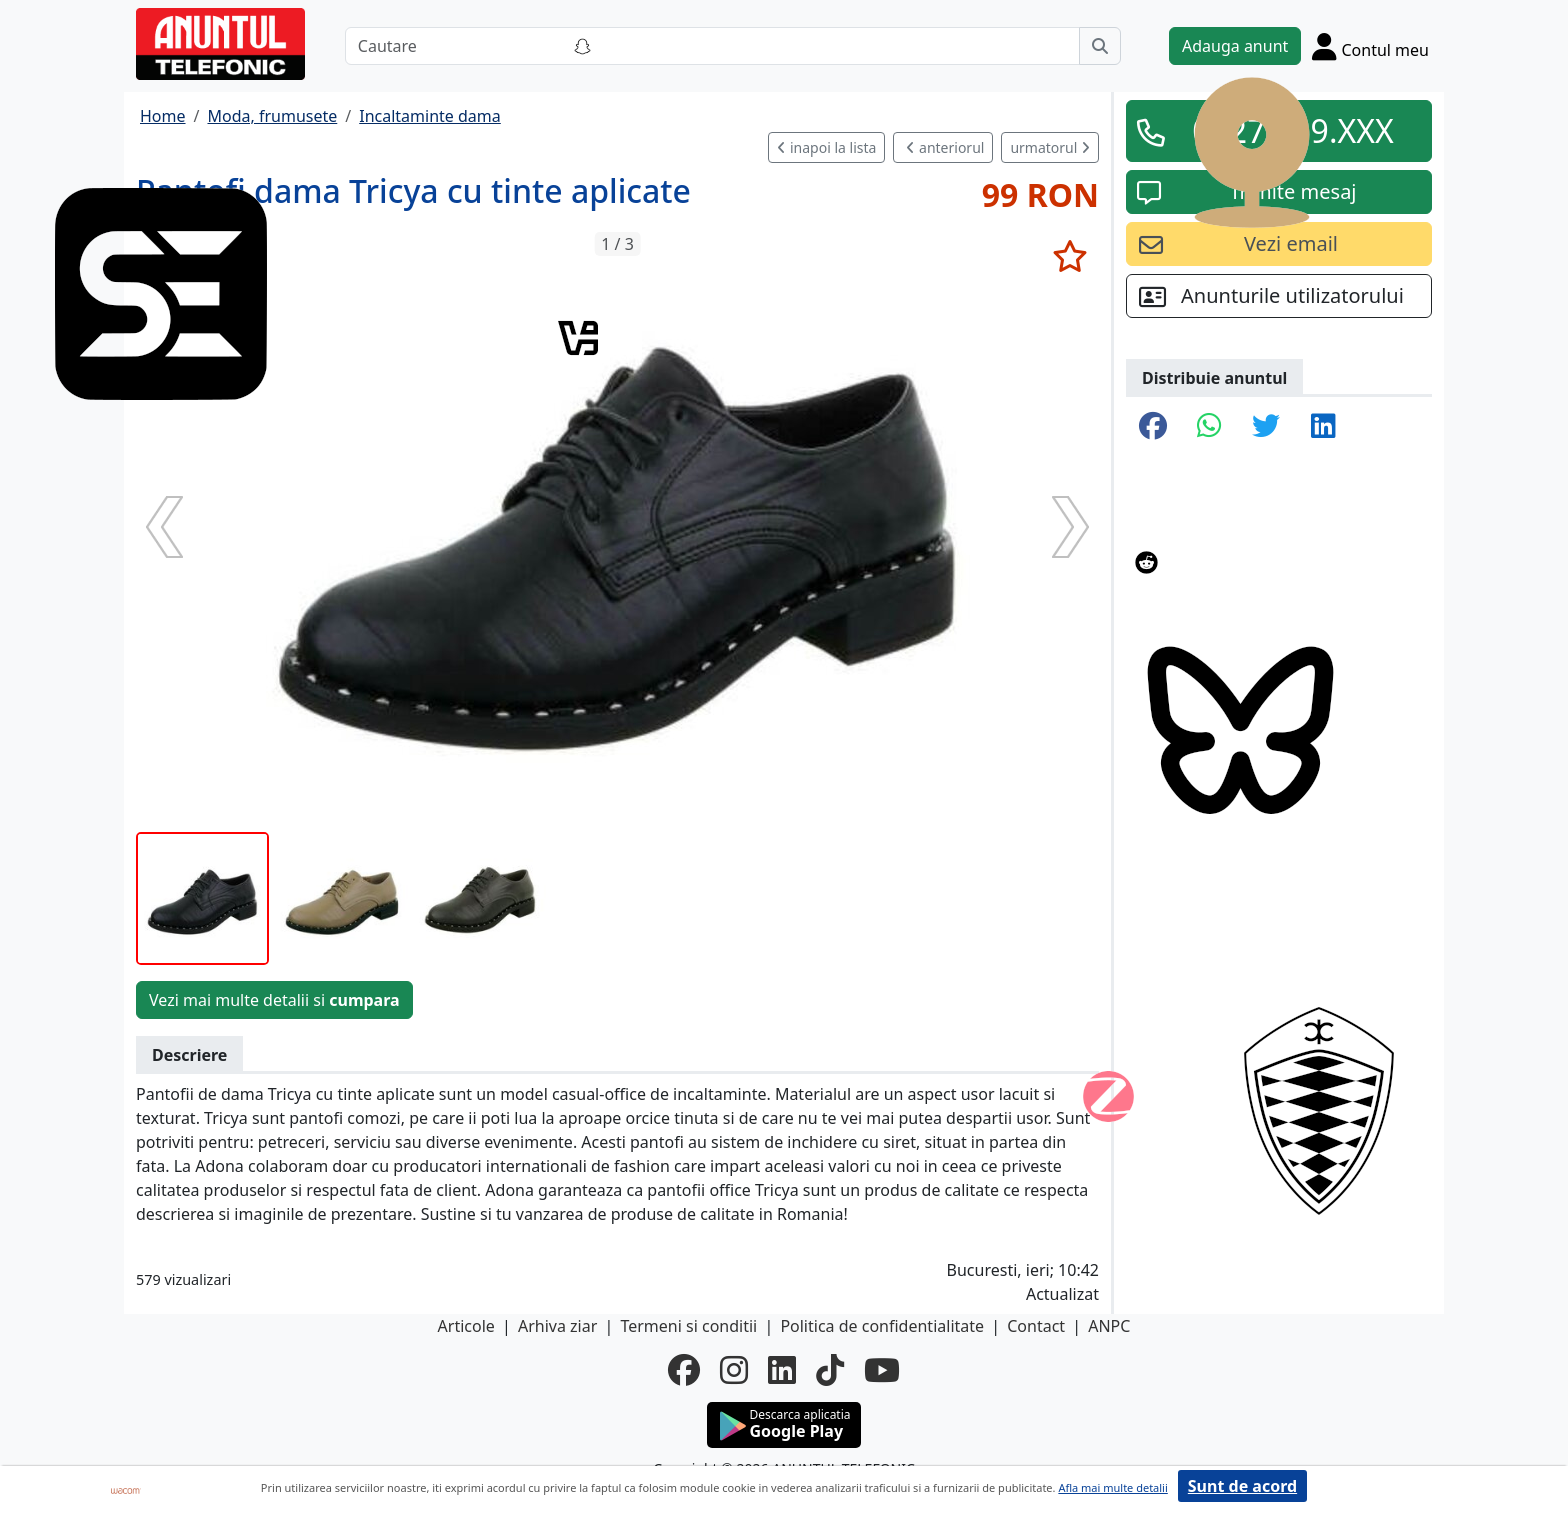 The height and width of the screenshot is (1520, 1568). Describe the element at coordinates (1319, 1111) in the screenshot. I see `visit the Koenigsegg website or app` at that location.